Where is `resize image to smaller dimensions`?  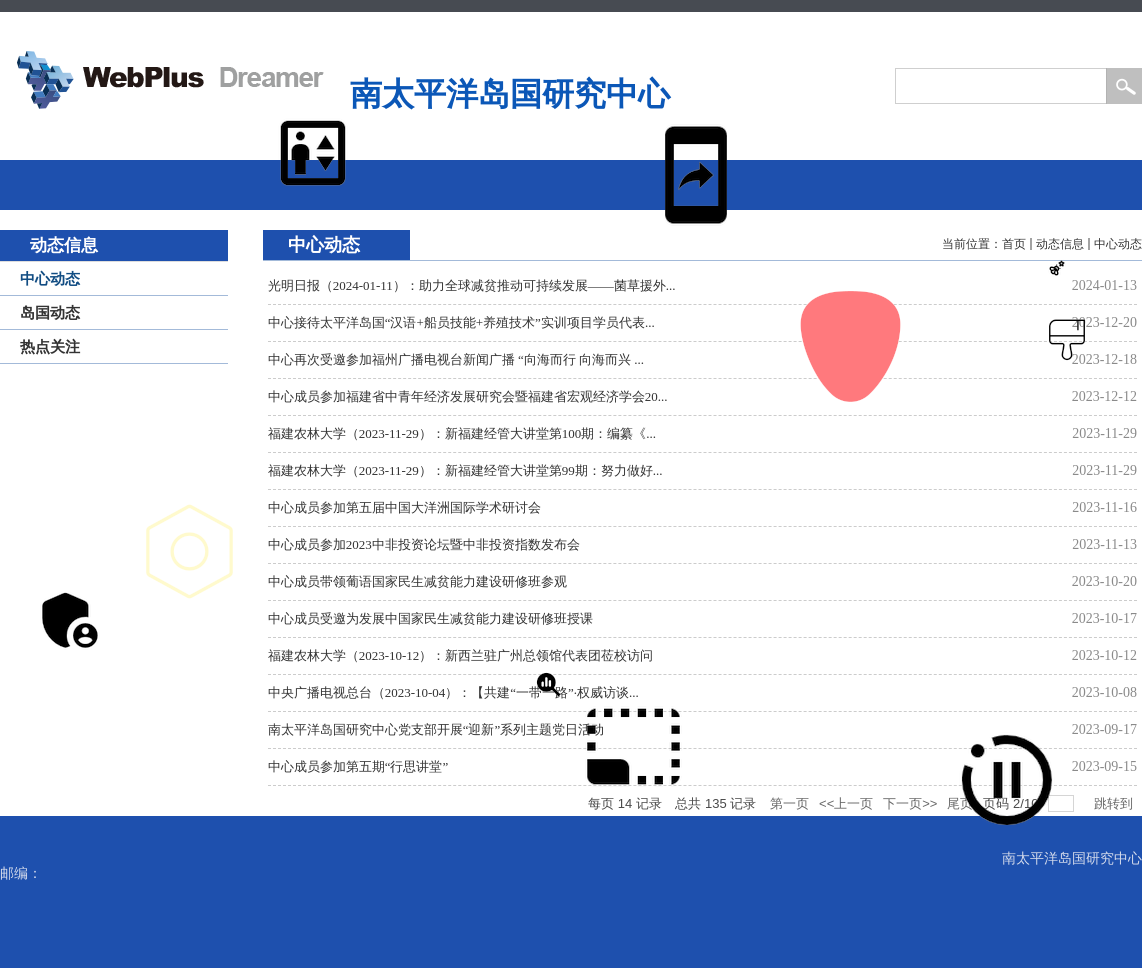 resize image to smaller dimensions is located at coordinates (633, 746).